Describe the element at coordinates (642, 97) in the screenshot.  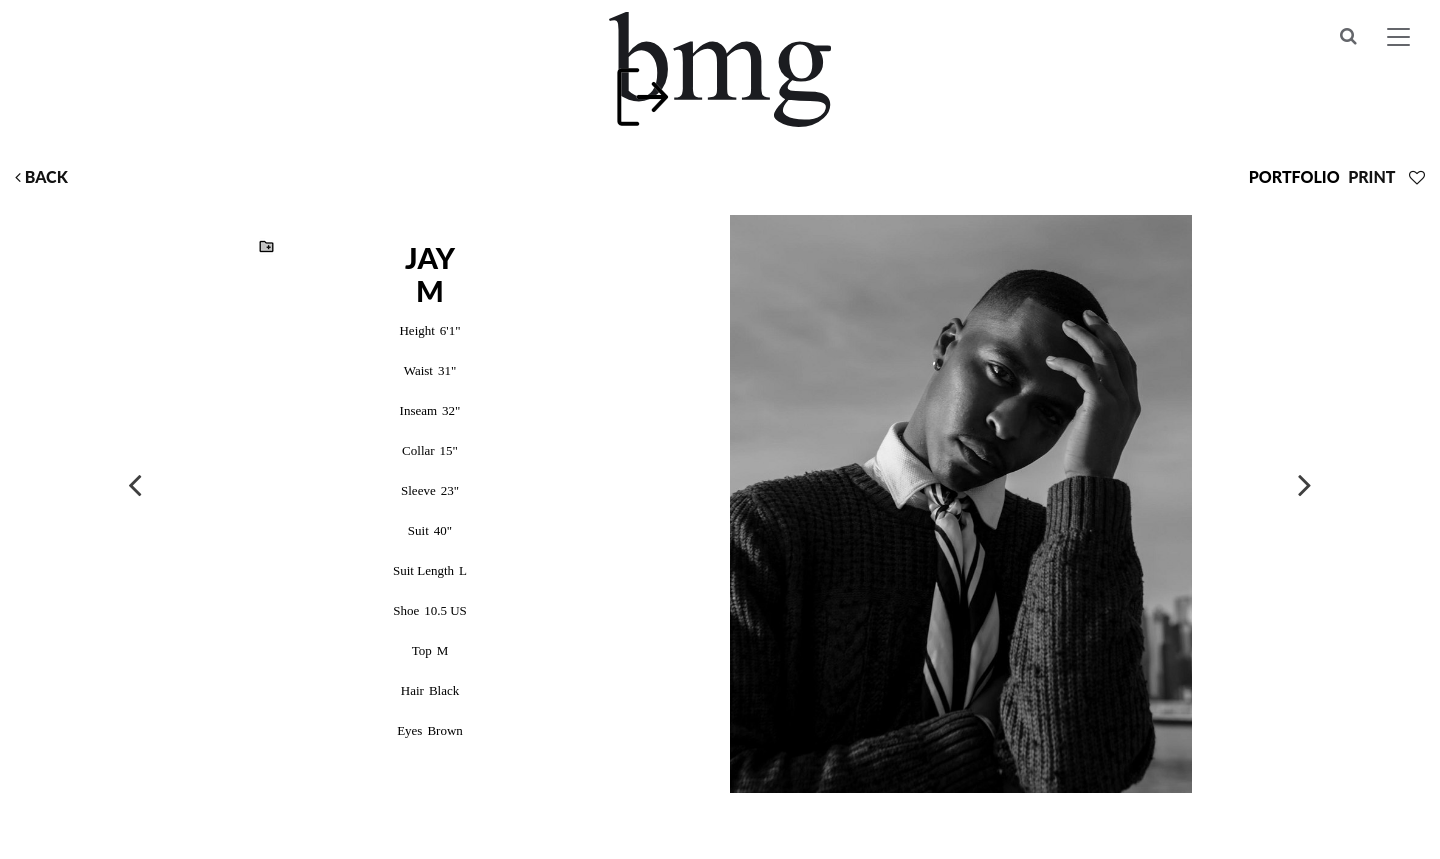
I see `sign out of your account` at that location.